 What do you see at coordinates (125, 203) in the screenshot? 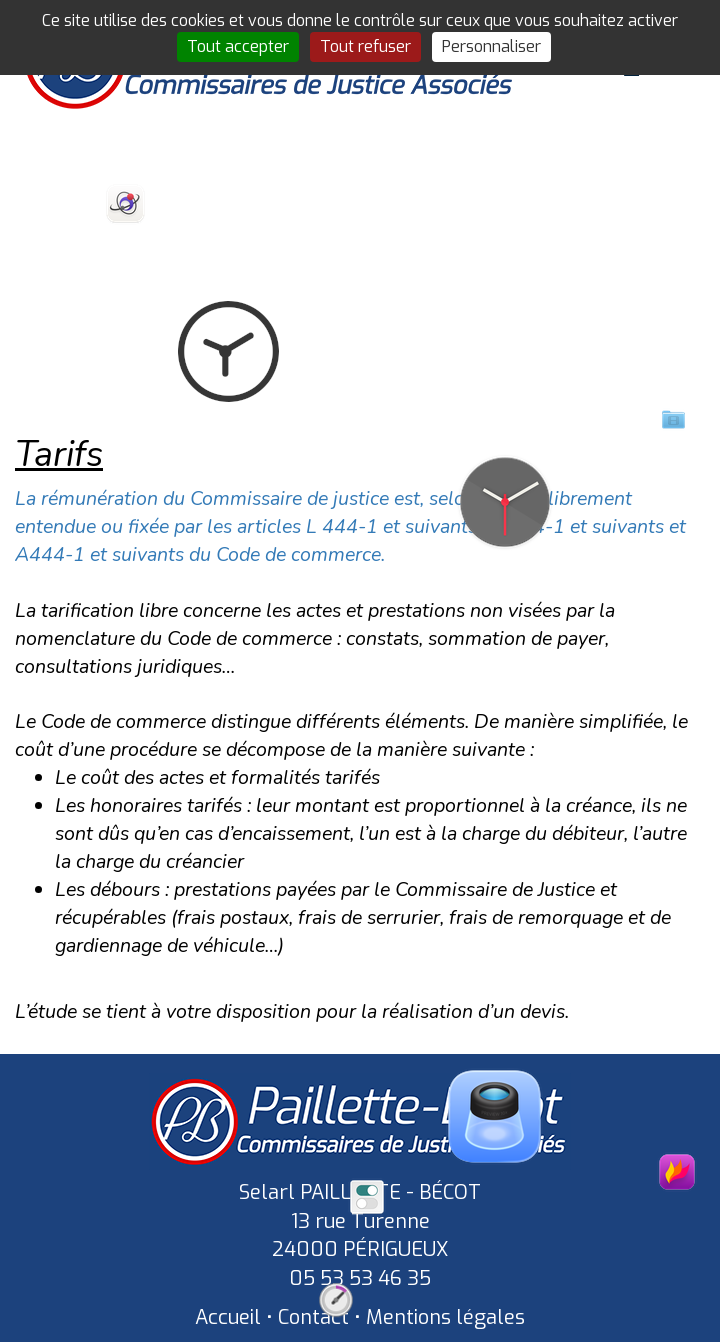
I see `open mkvmerge video merging tool` at bounding box center [125, 203].